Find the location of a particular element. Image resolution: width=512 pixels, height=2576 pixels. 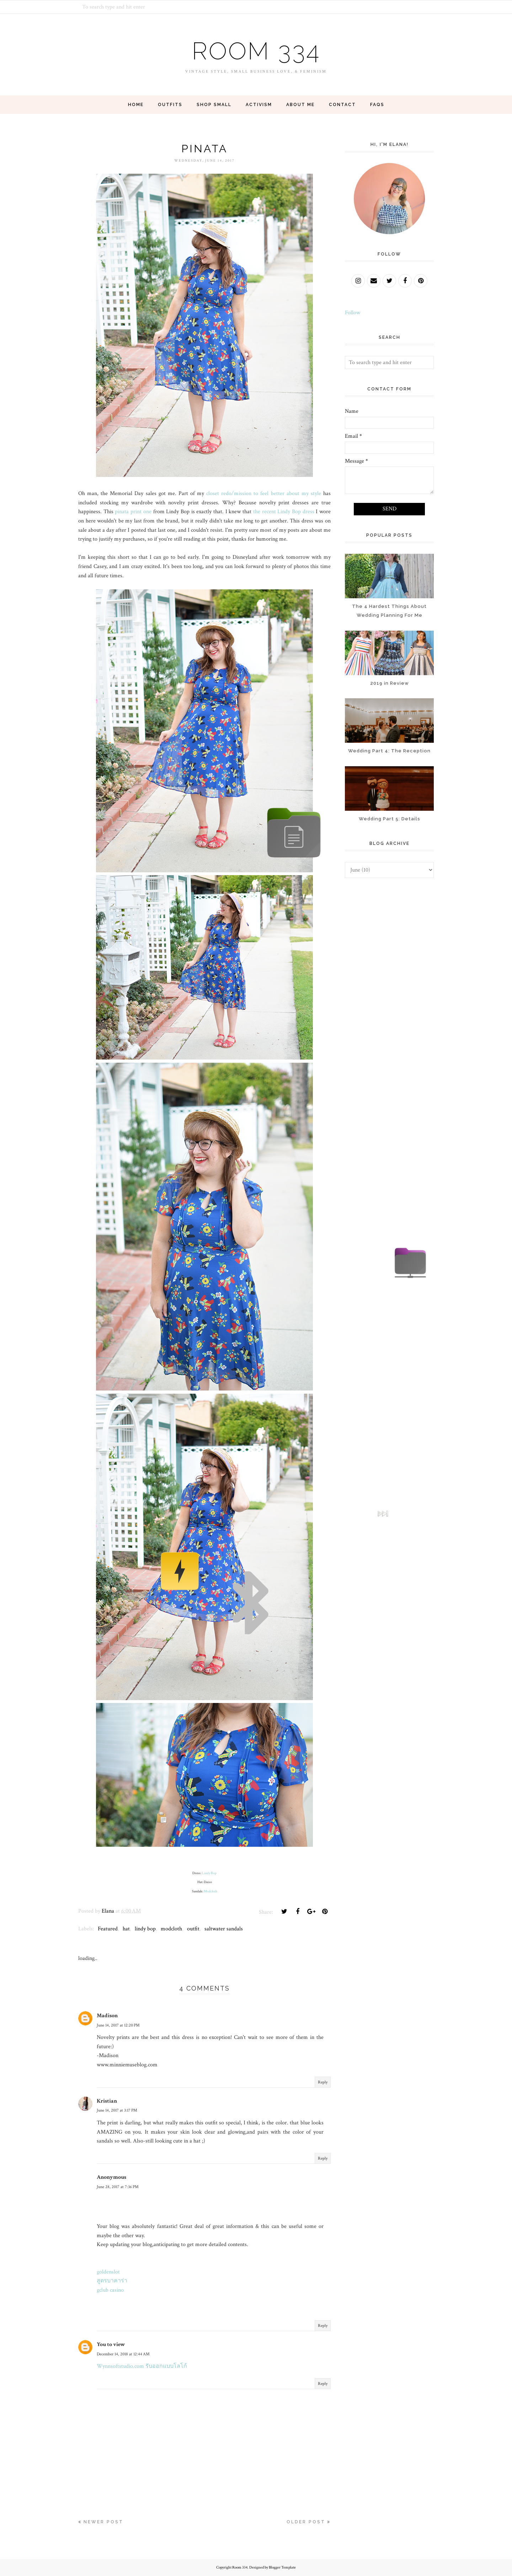

skip to the next track or media item is located at coordinates (383, 1514).